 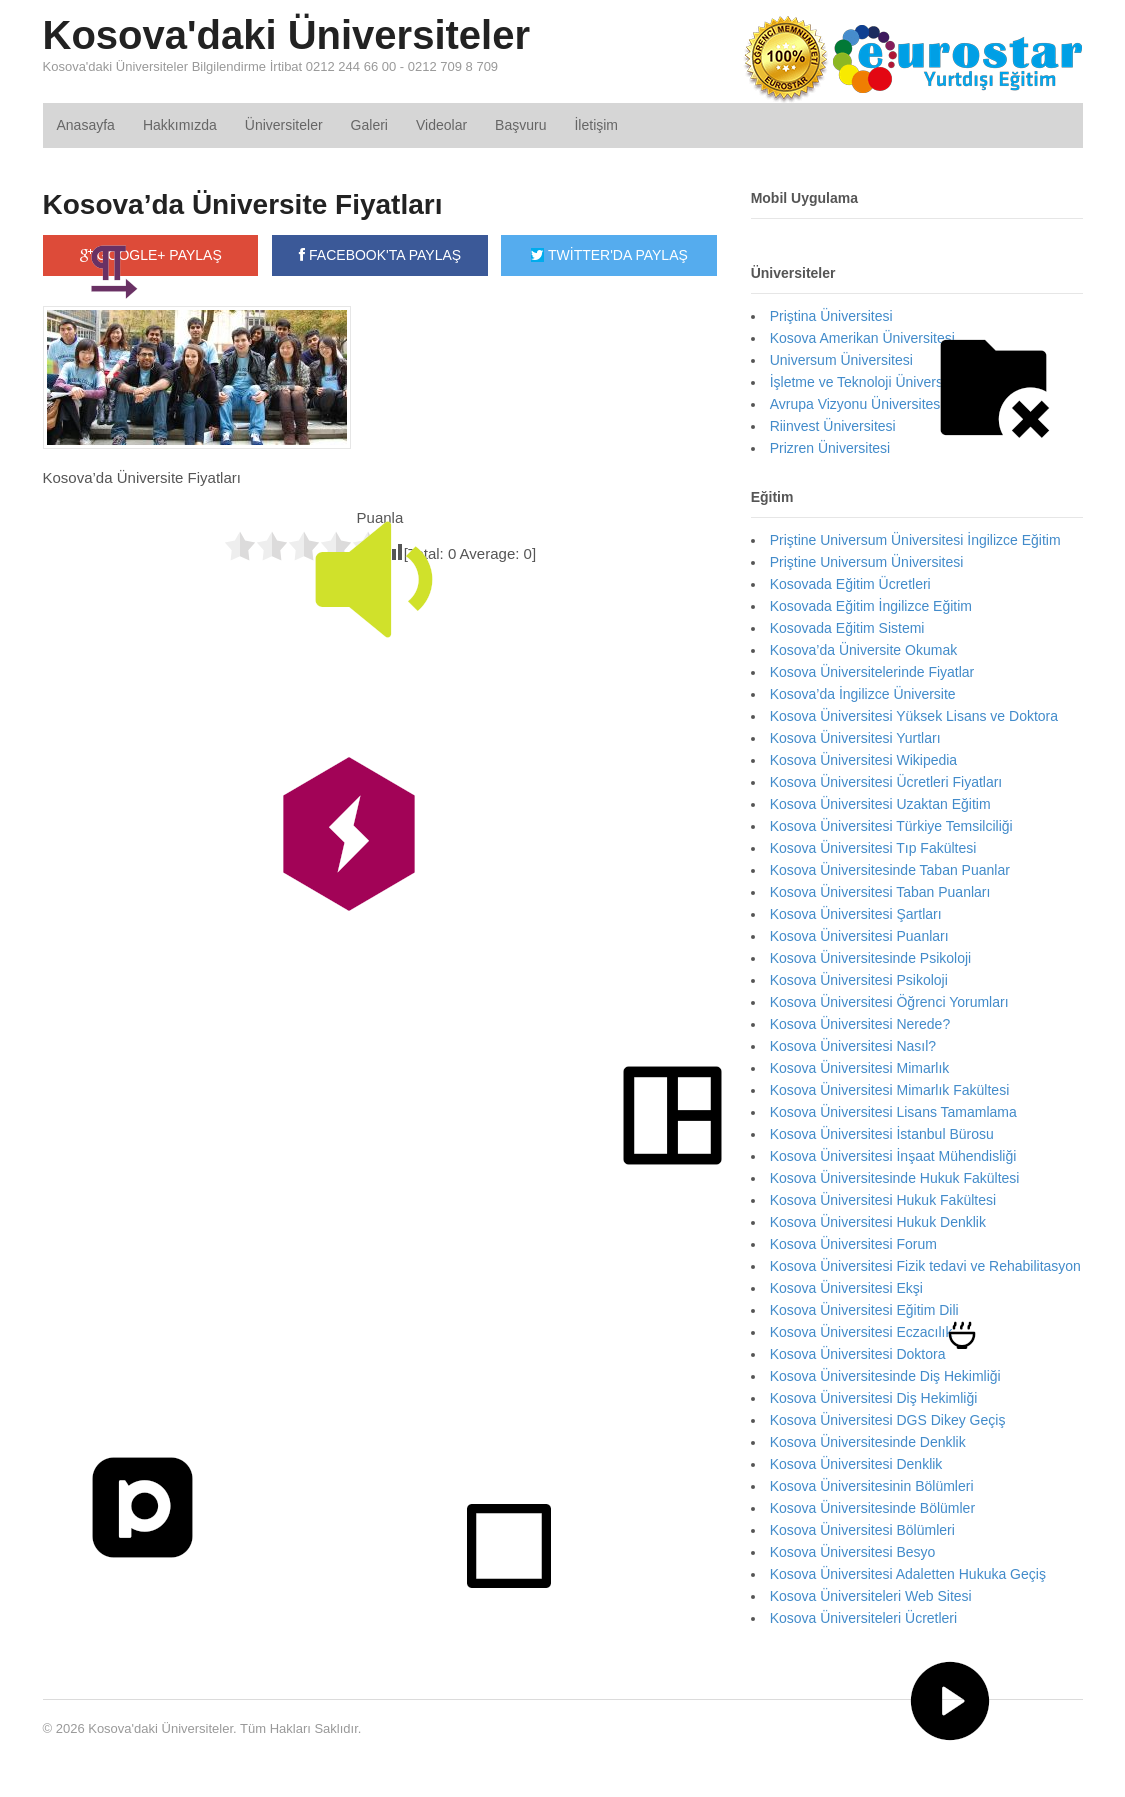 What do you see at coordinates (672, 1115) in the screenshot?
I see `switch to grid layout view` at bounding box center [672, 1115].